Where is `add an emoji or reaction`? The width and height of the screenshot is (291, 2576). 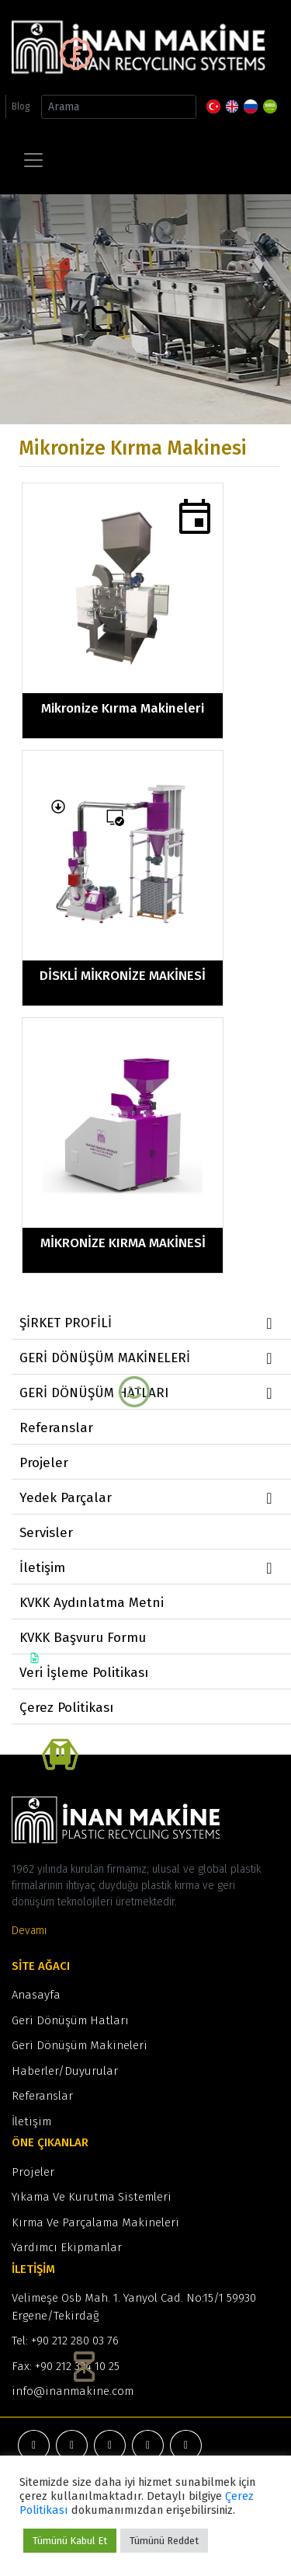
add an emoji or reaction is located at coordinates (134, 1392).